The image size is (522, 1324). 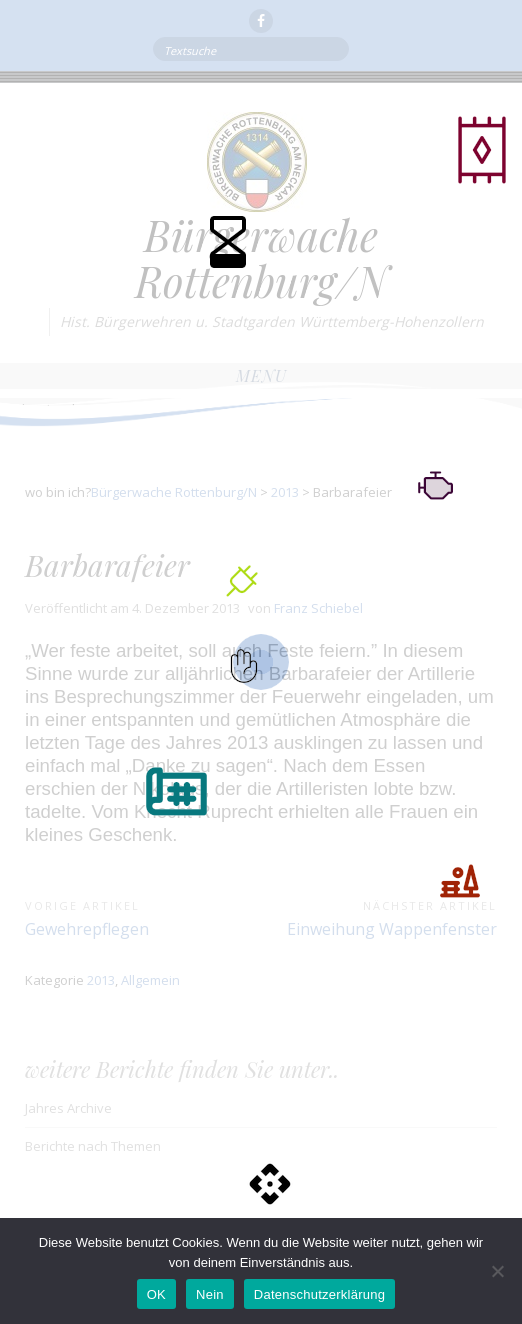 What do you see at coordinates (460, 883) in the screenshot?
I see `view nearby parks or green spaces` at bounding box center [460, 883].